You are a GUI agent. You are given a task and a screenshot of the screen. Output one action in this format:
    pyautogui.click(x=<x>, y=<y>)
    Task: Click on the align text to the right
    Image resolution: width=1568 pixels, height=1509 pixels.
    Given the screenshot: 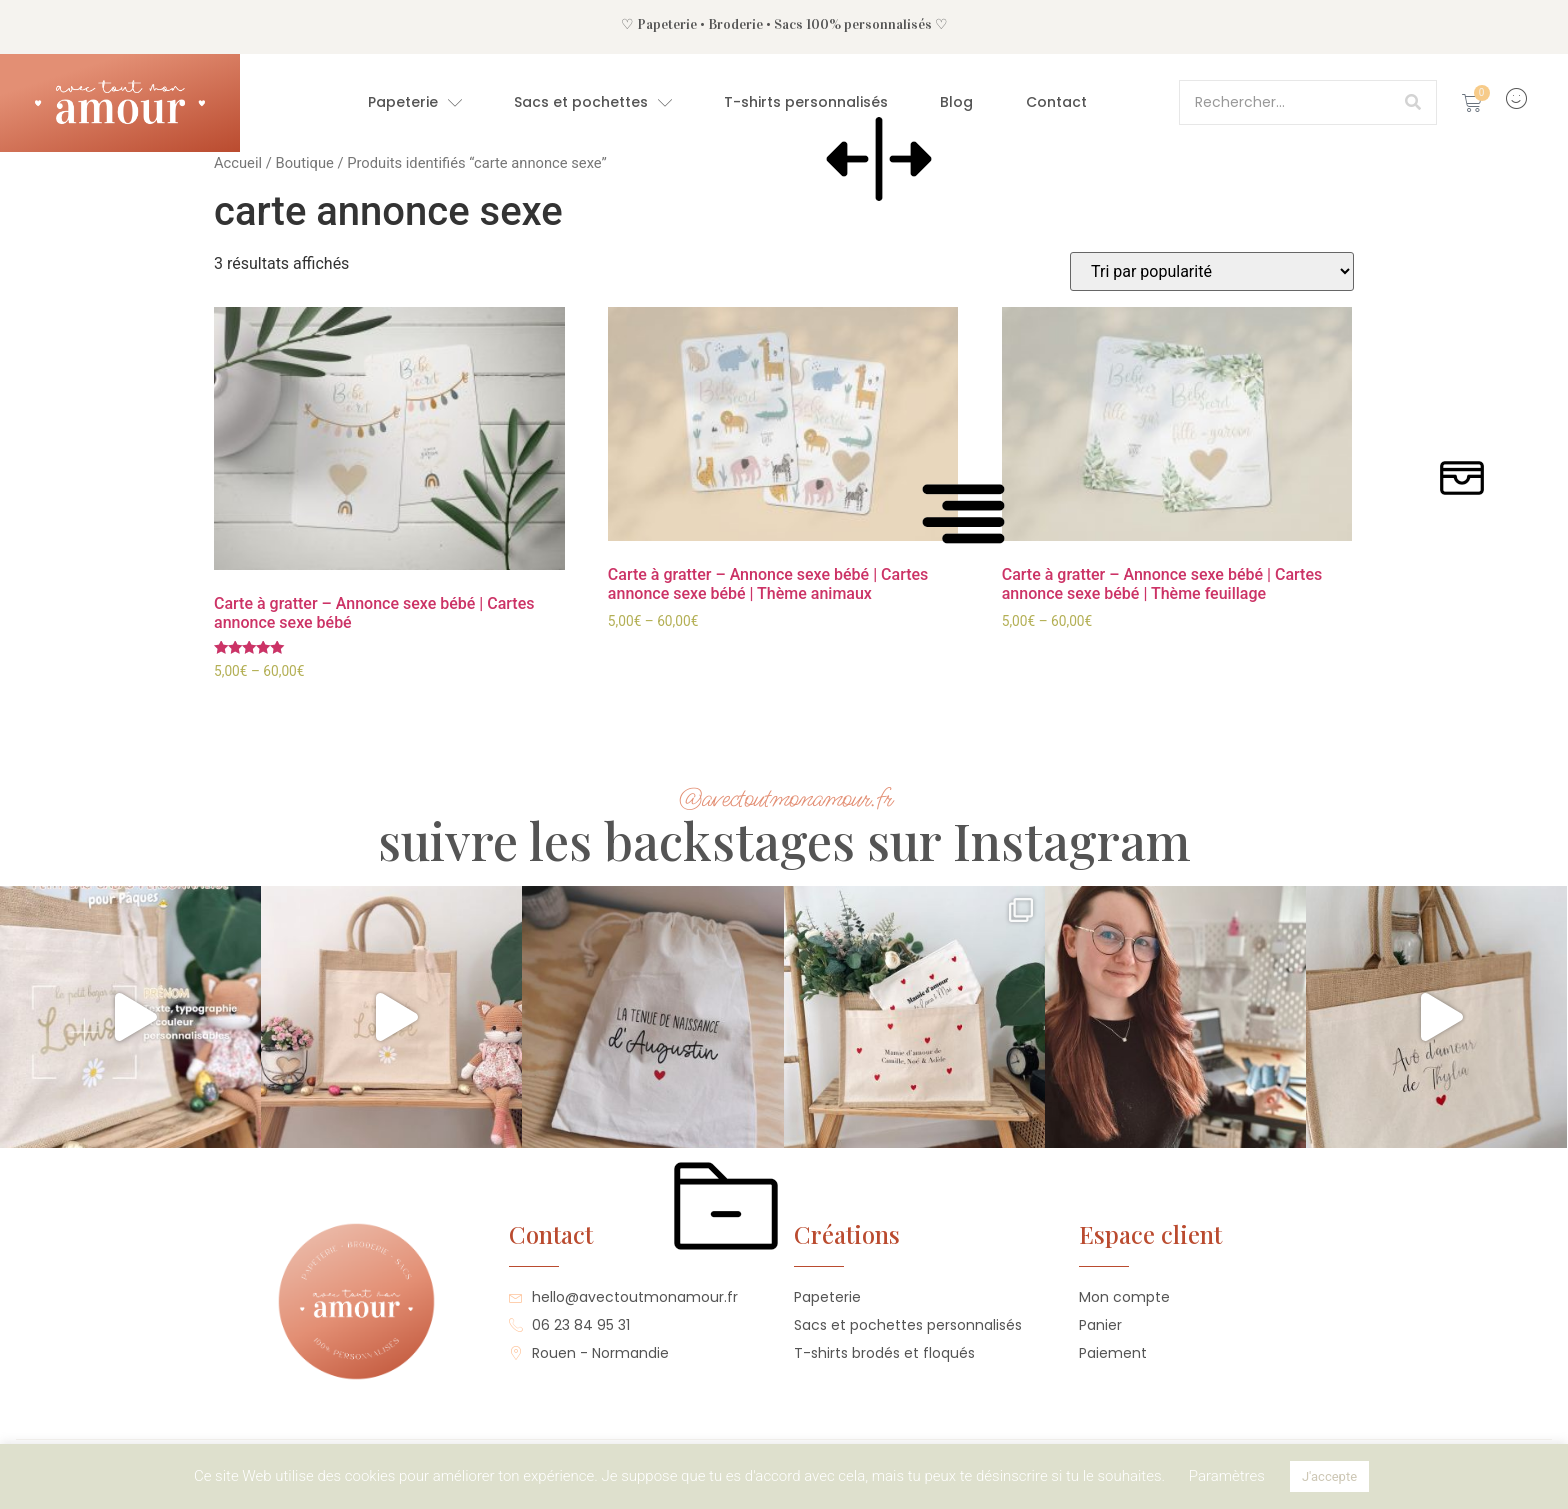 What is the action you would take?
    pyautogui.click(x=963, y=515)
    